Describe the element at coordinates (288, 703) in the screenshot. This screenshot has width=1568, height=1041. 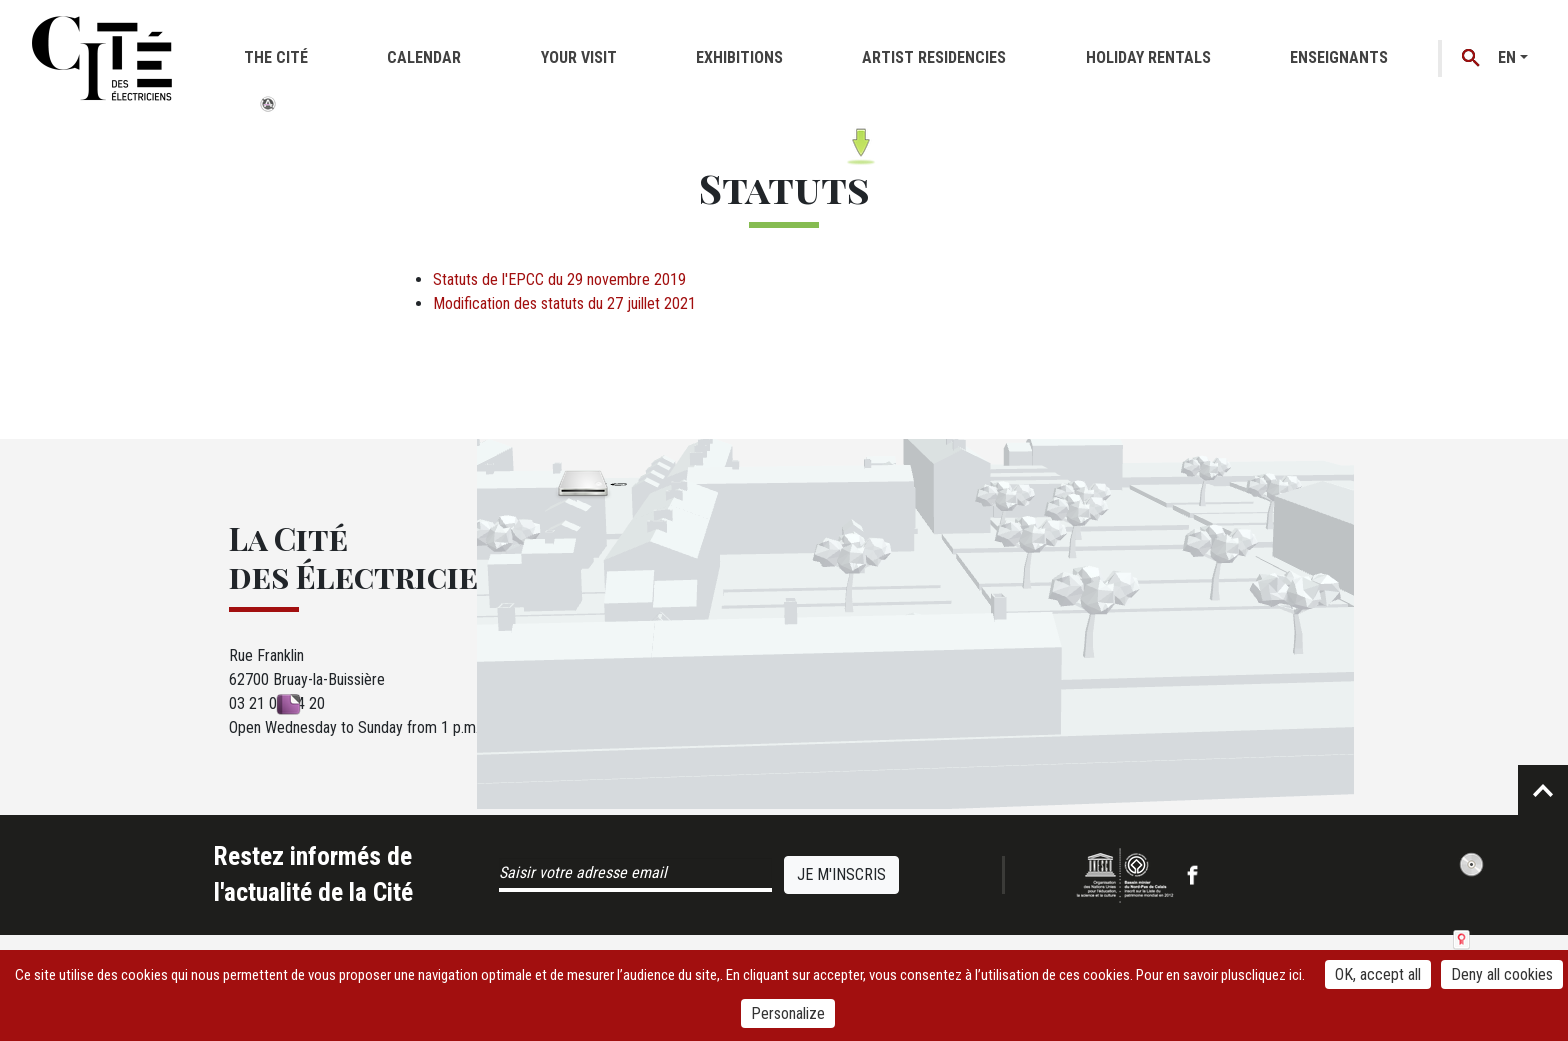
I see `change desktop wallpaper settings` at that location.